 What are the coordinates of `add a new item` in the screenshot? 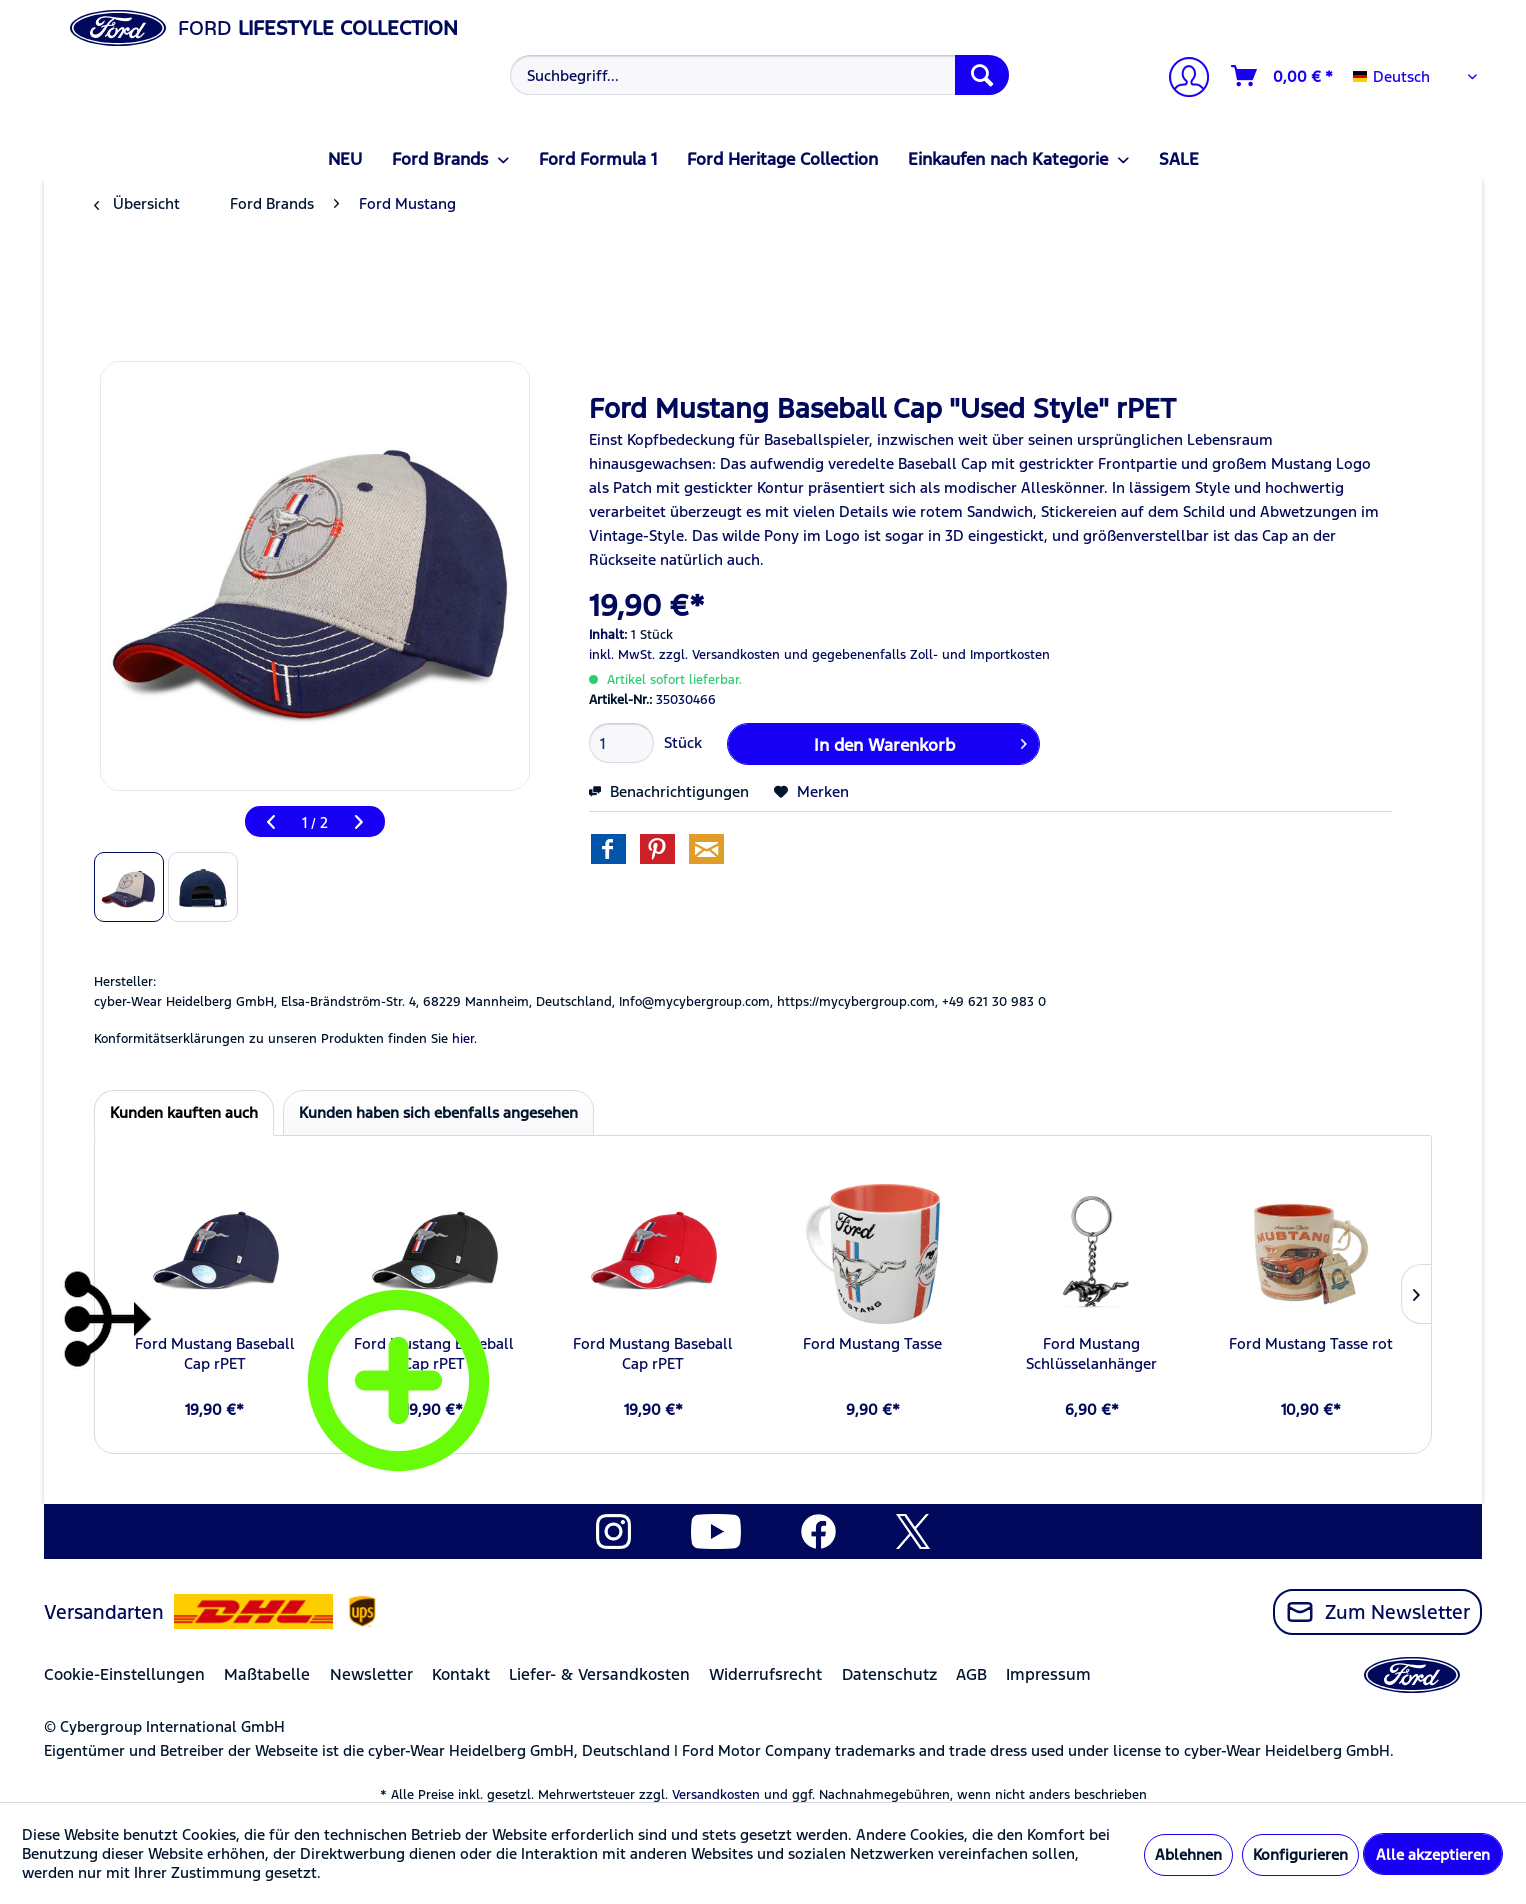 It's located at (398, 1380).